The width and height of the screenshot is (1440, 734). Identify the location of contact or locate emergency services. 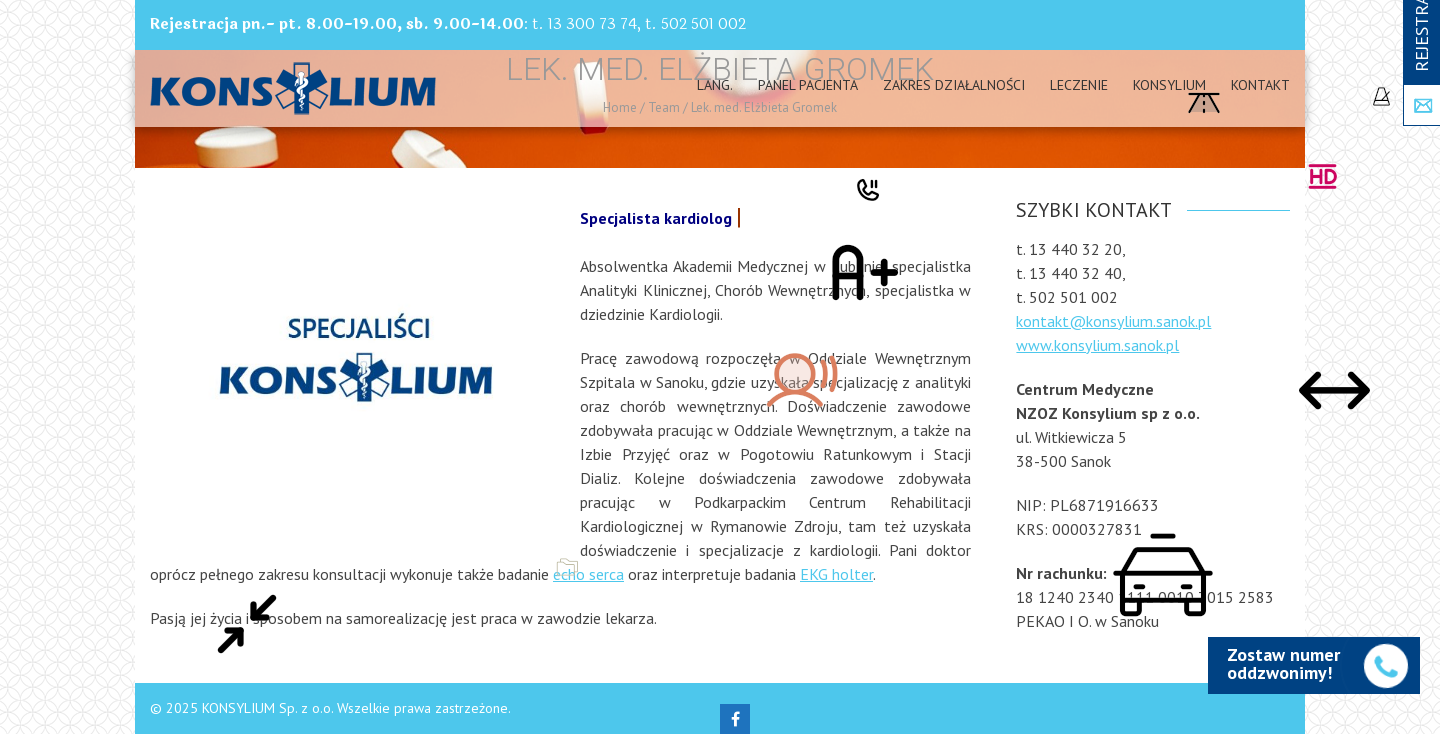
(1163, 580).